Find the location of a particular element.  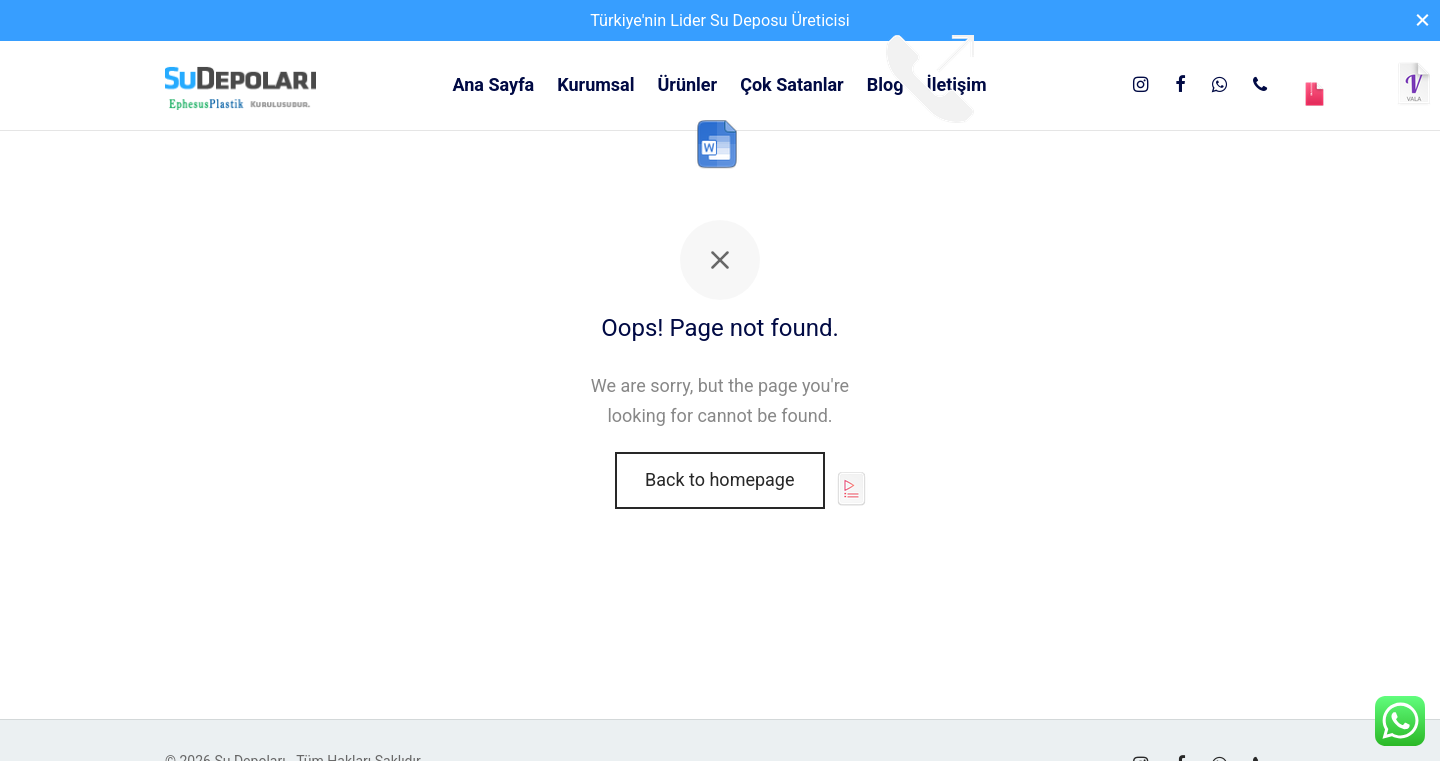

open a playlist file is located at coordinates (851, 488).